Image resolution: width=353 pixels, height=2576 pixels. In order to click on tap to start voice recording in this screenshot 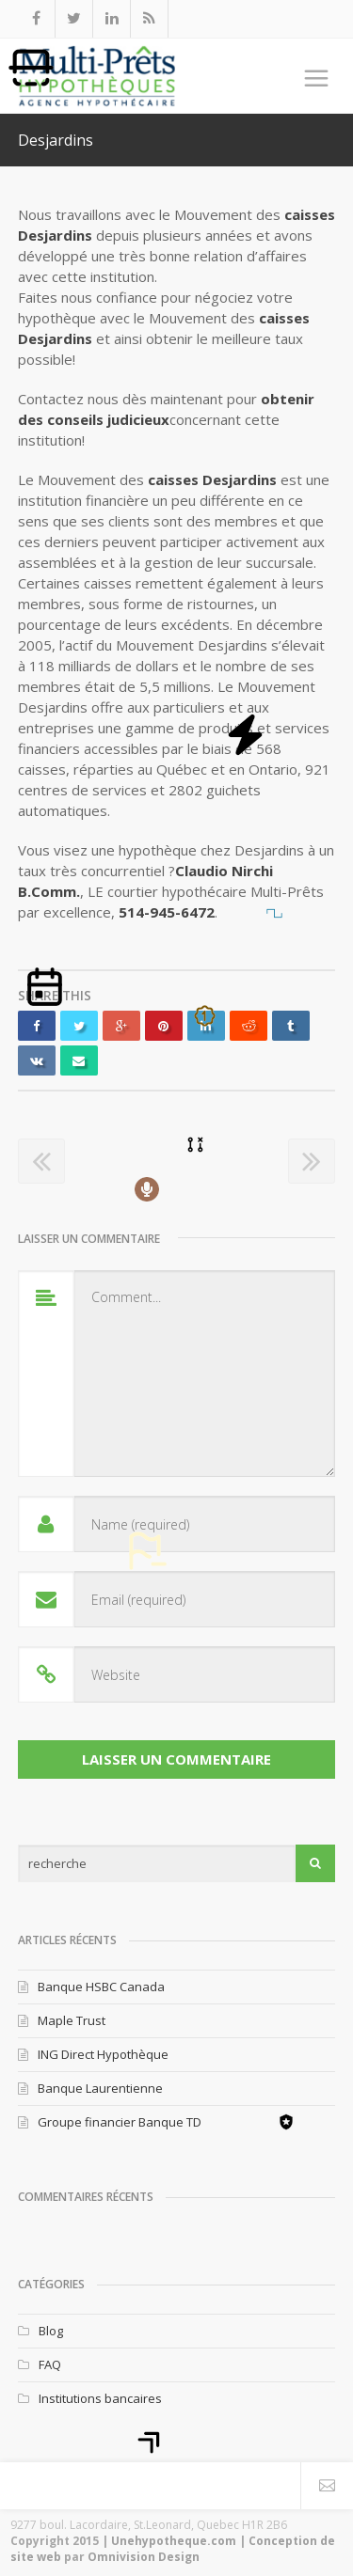, I will do `click(147, 1189)`.